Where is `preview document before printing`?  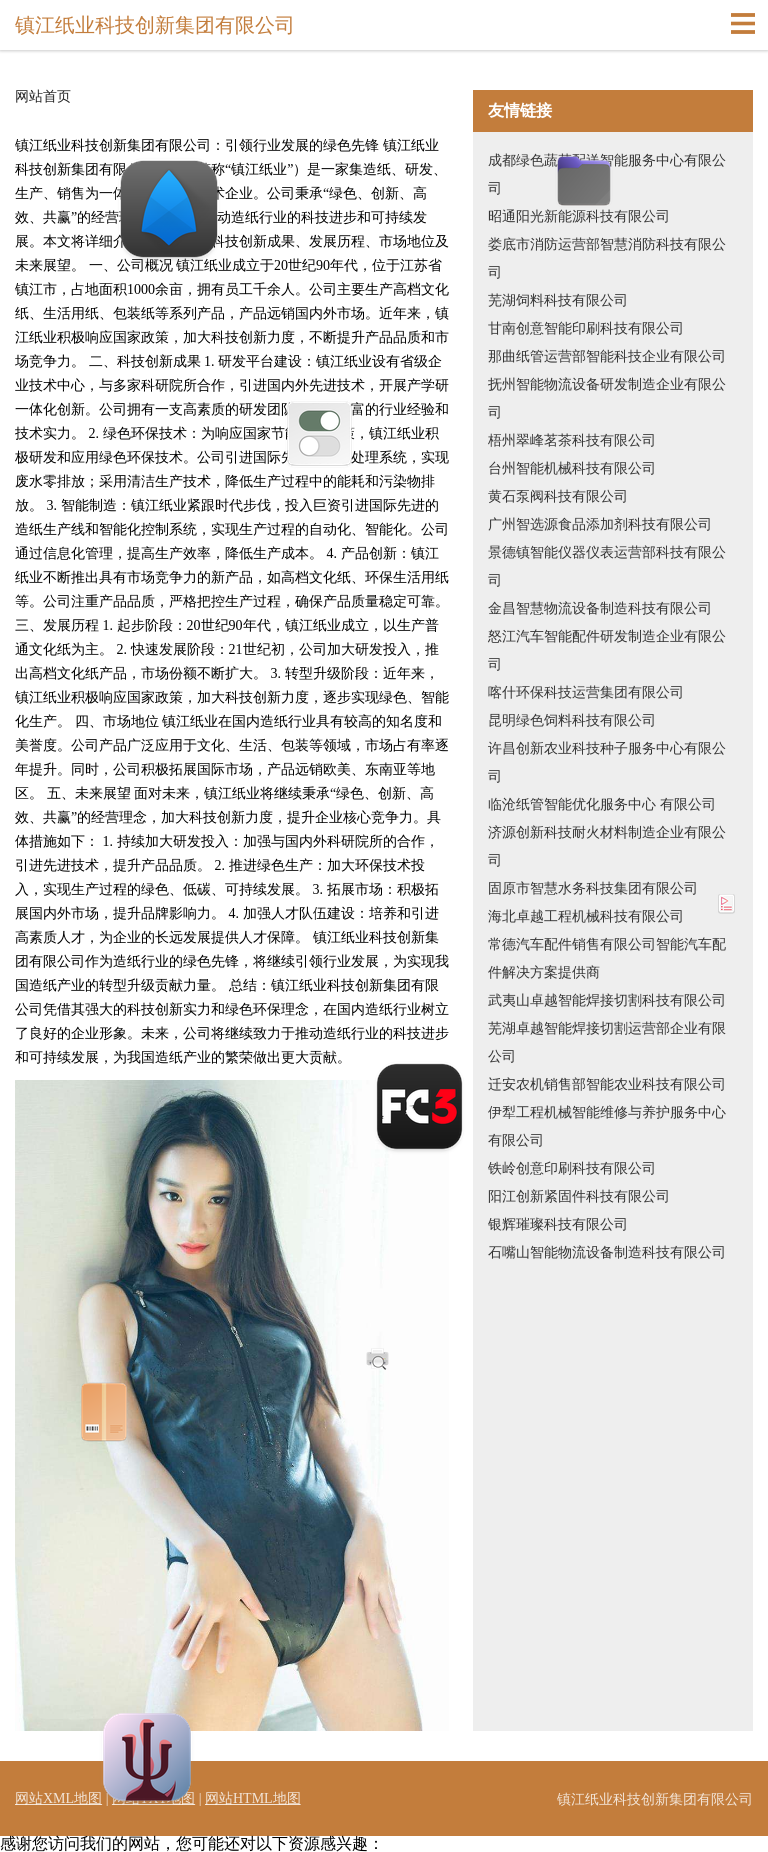
preview document before printing is located at coordinates (377, 1358).